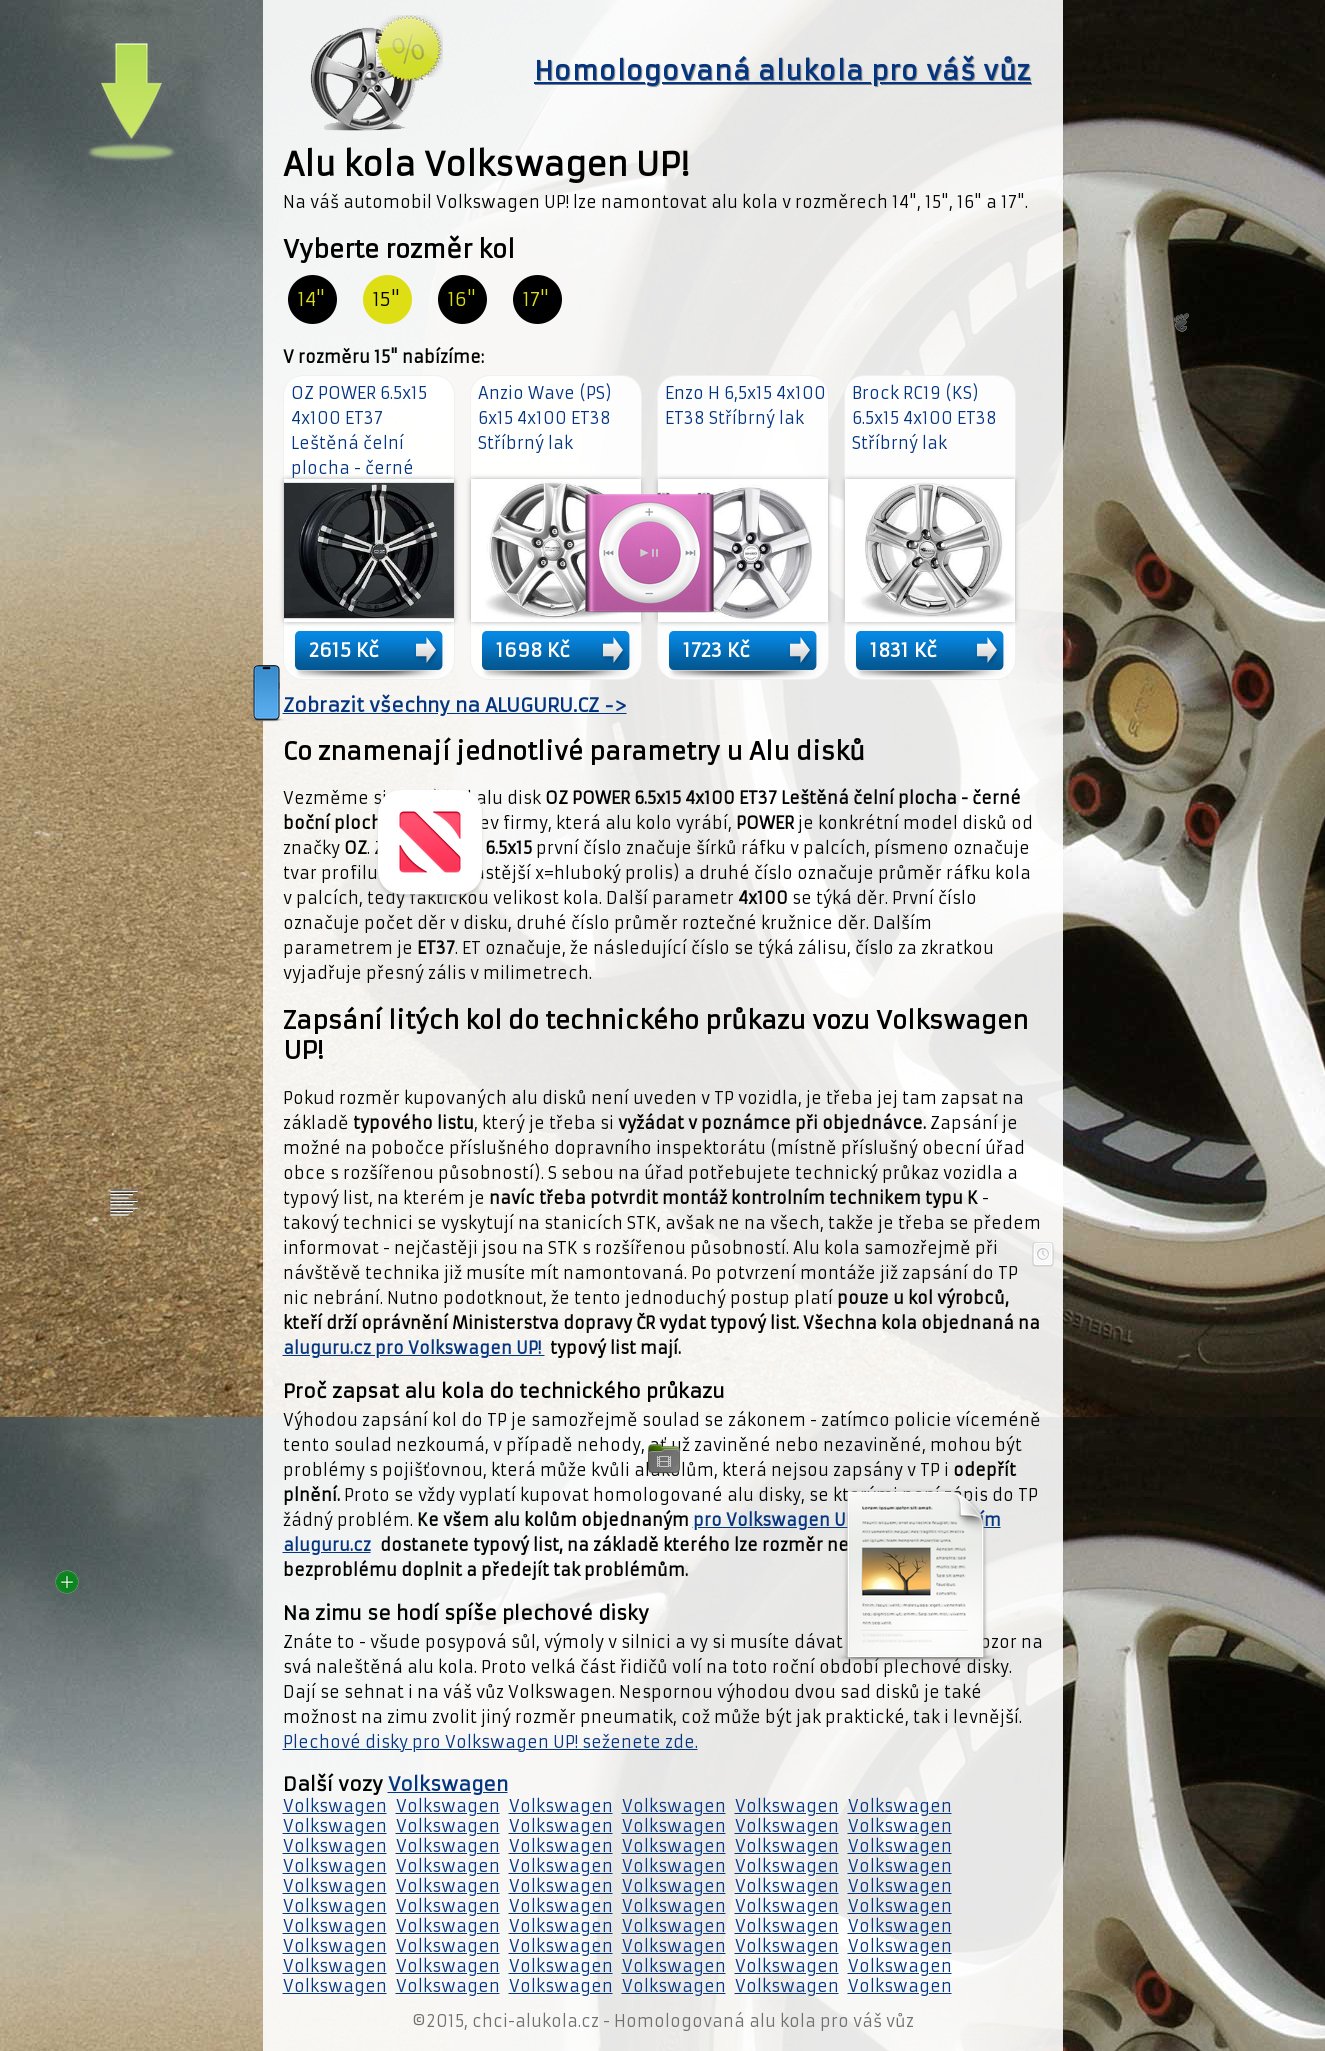  Describe the element at coordinates (1043, 1254) in the screenshot. I see `image is currently loading` at that location.